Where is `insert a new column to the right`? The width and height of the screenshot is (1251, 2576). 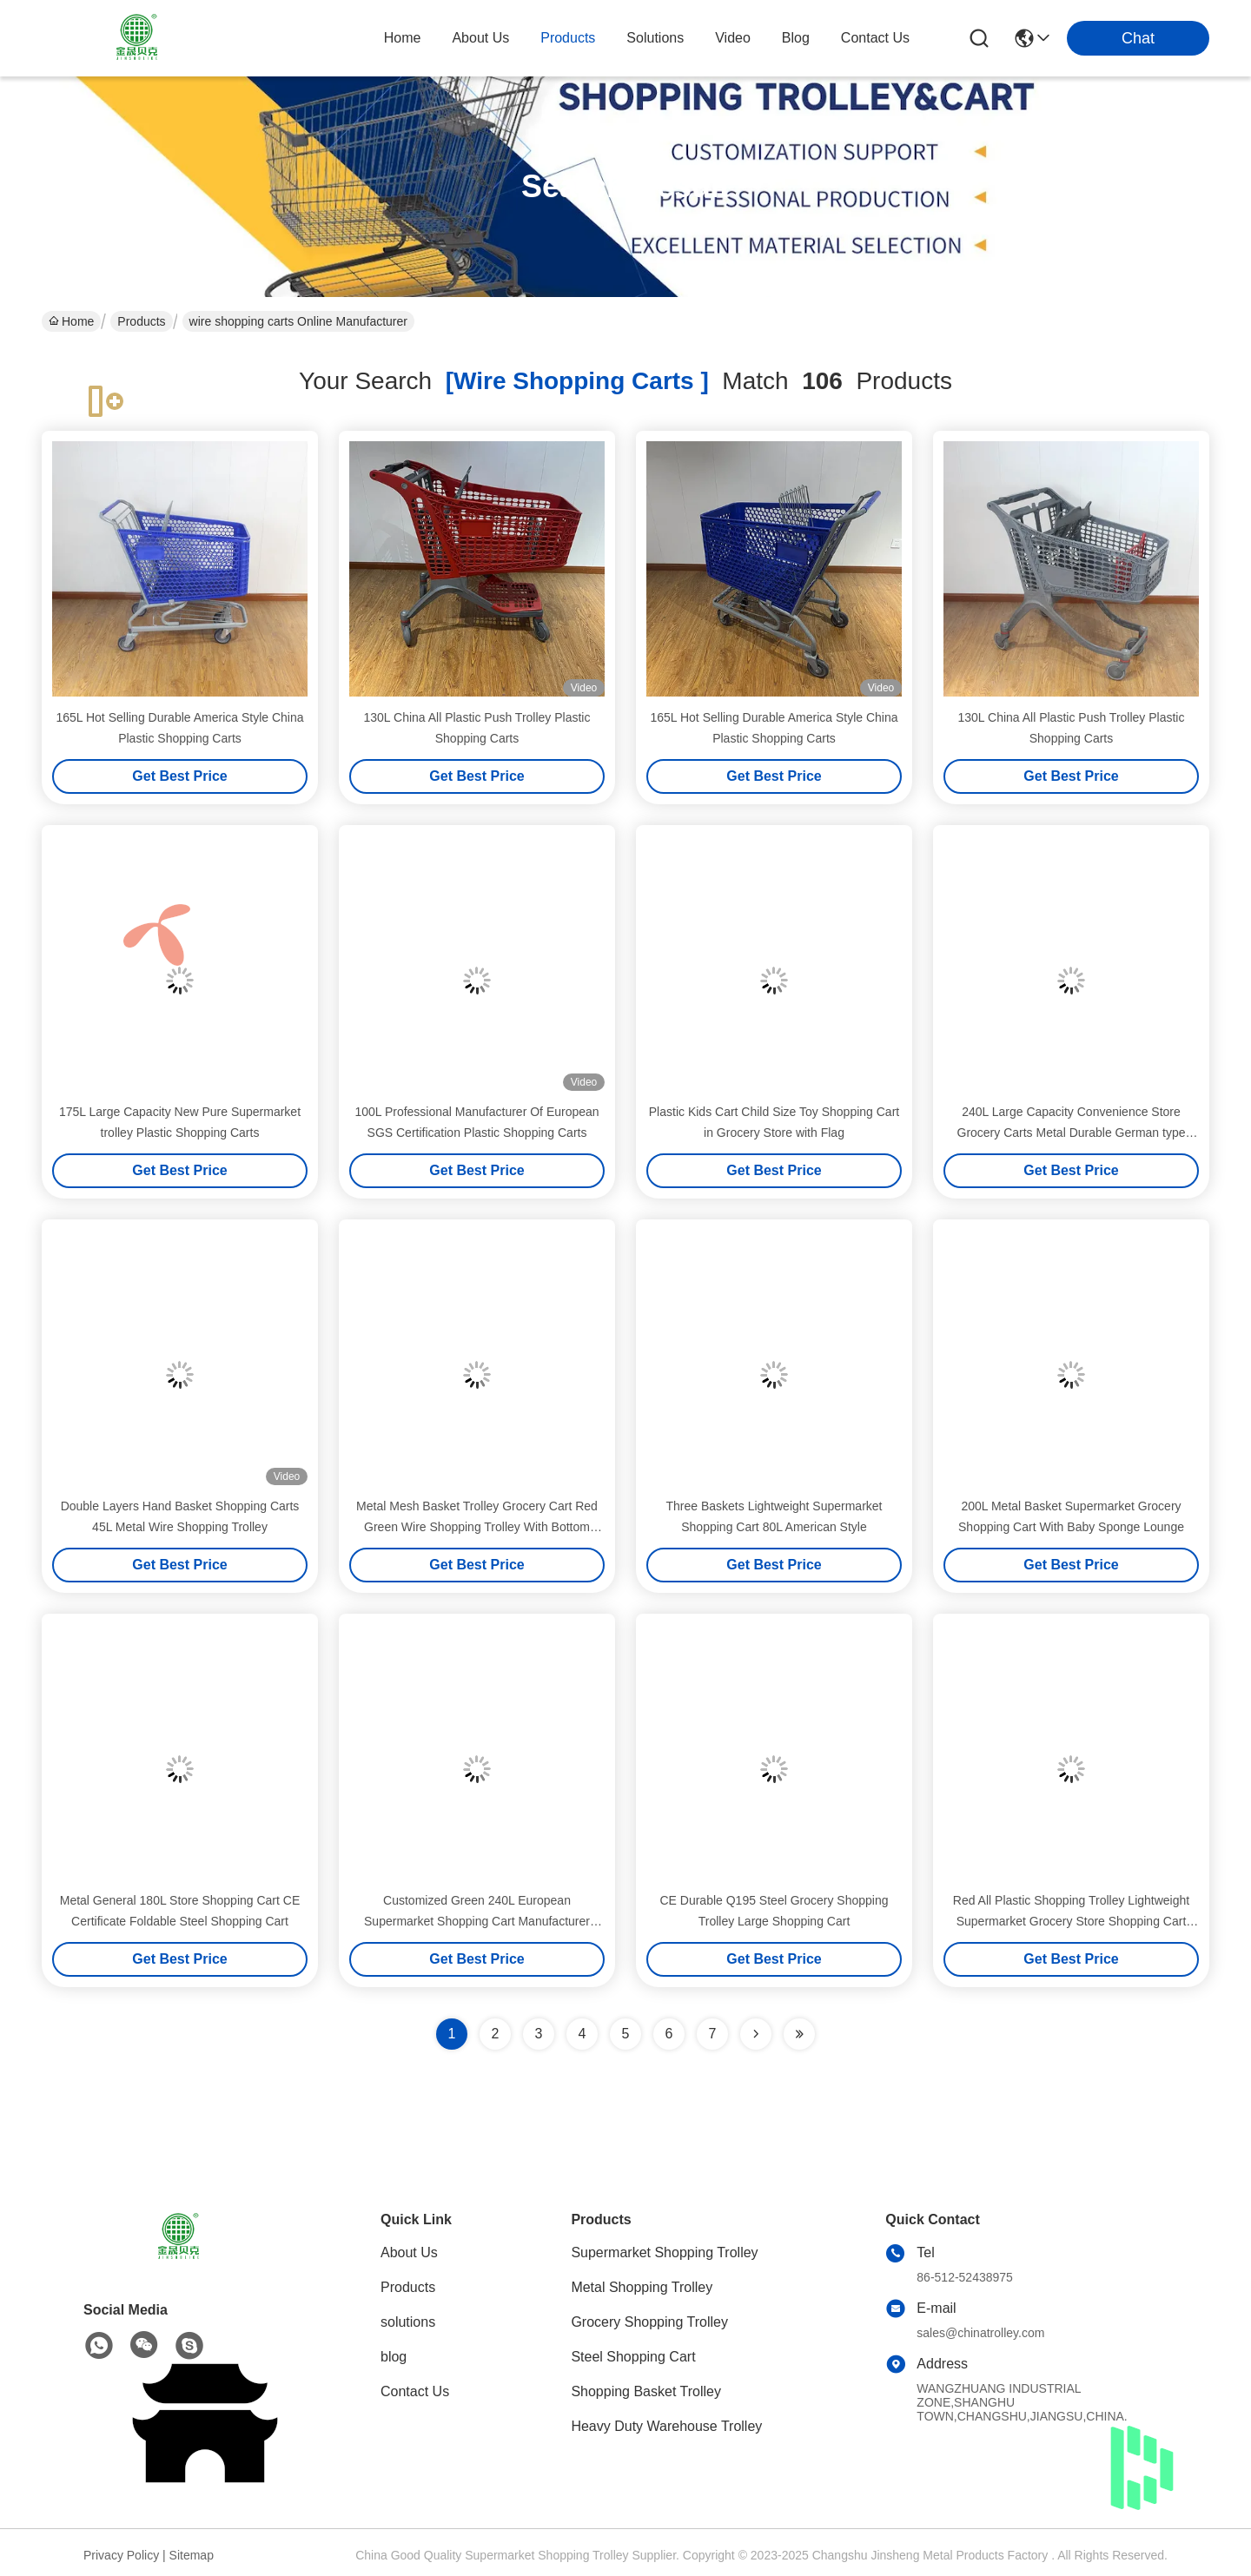 insert a new column to the right is located at coordinates (104, 401).